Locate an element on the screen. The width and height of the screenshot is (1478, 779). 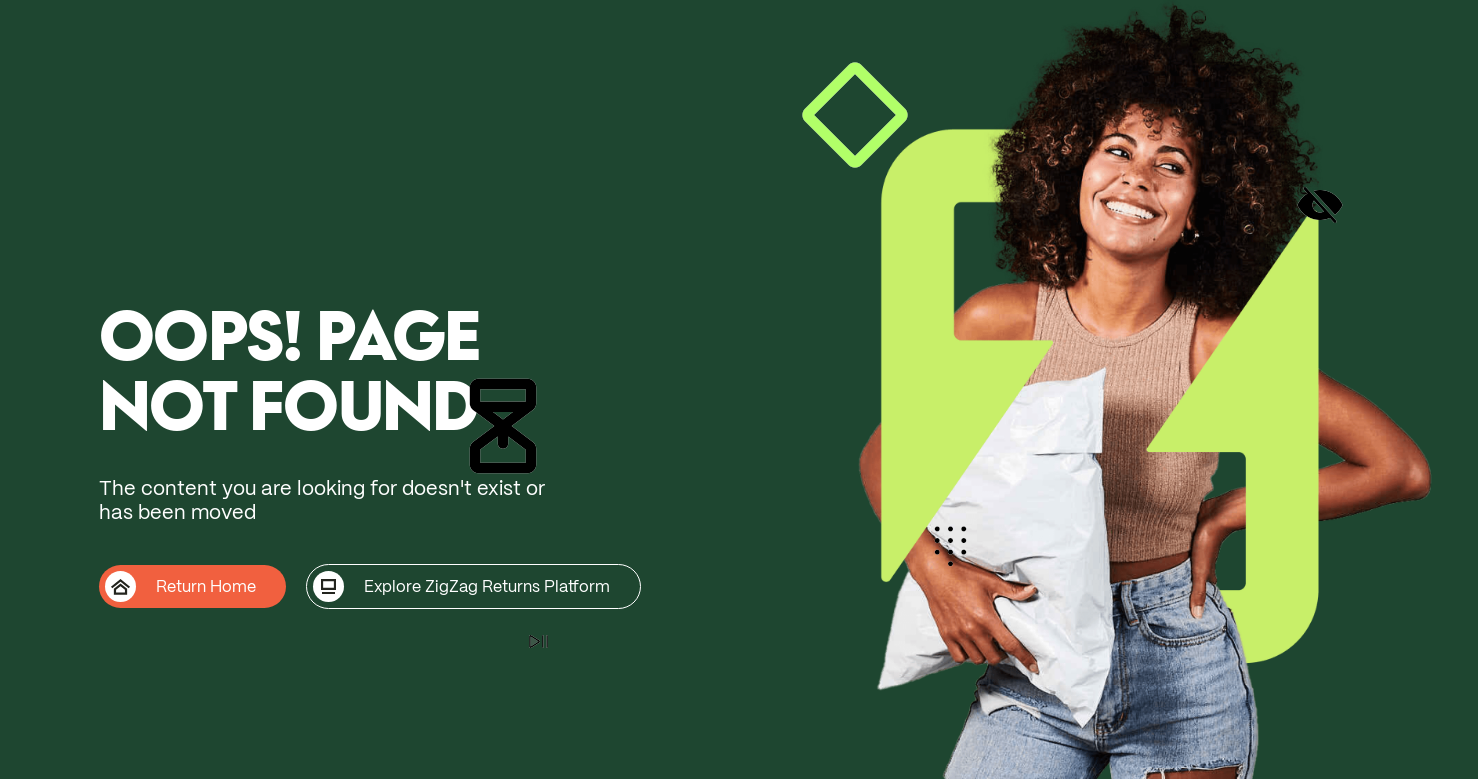
indicates premium or pro feature is located at coordinates (855, 115).